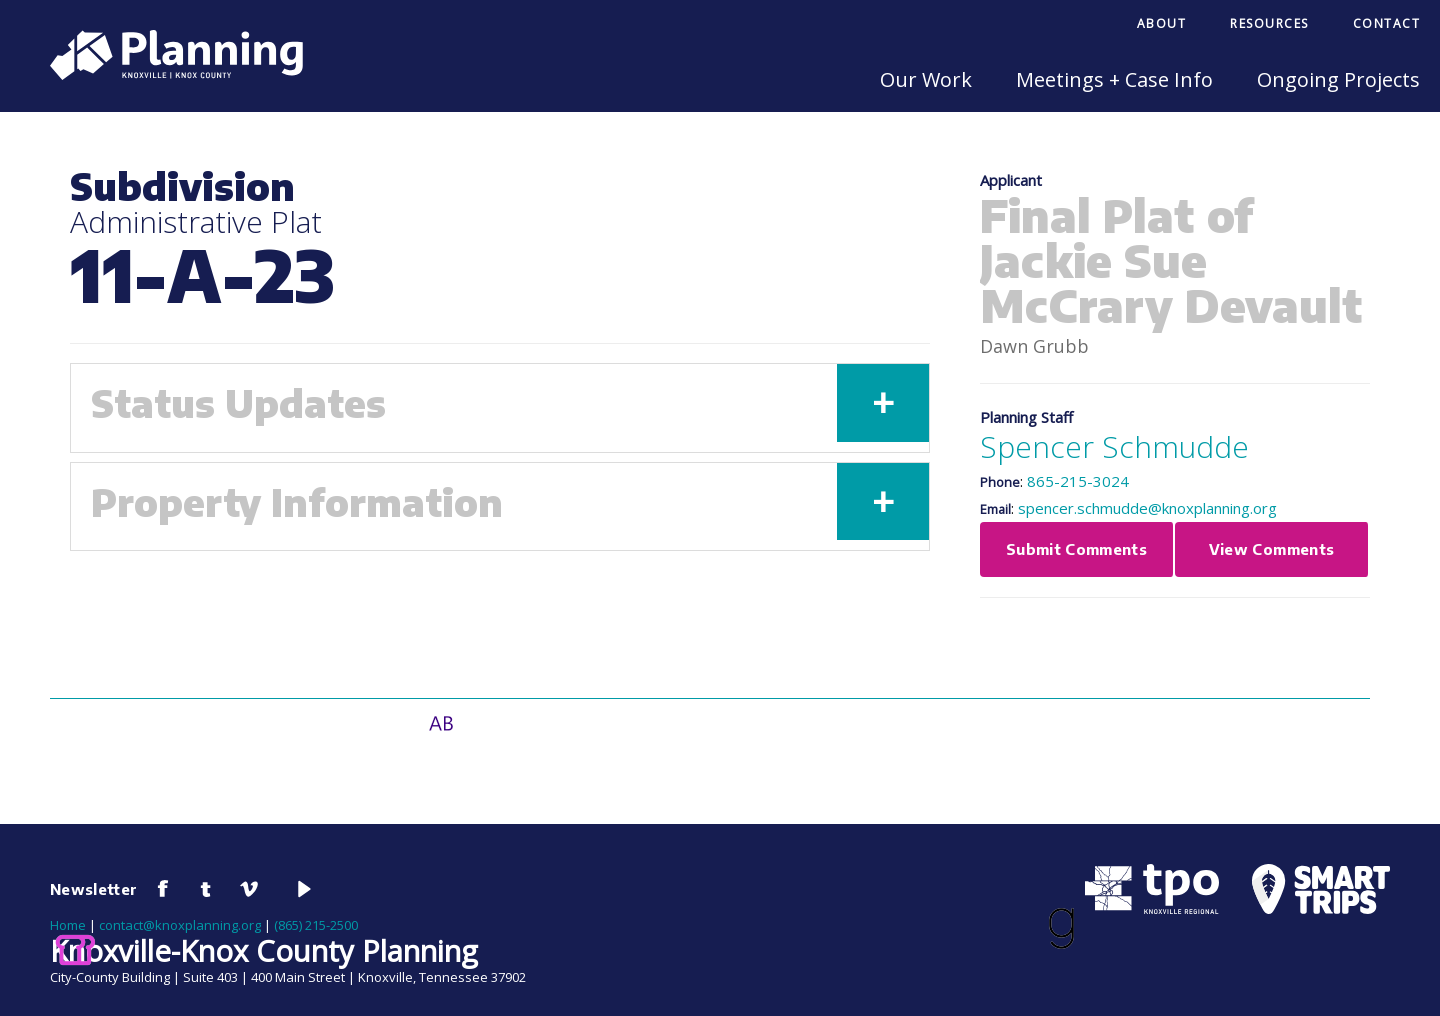 The width and height of the screenshot is (1440, 1016). Describe the element at coordinates (1061, 928) in the screenshot. I see `open the goodreads app` at that location.